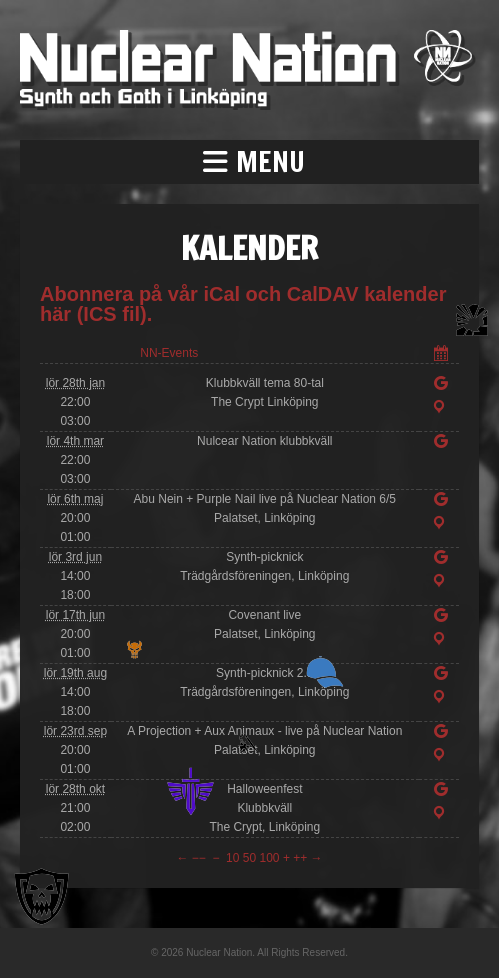  What do you see at coordinates (190, 791) in the screenshot?
I see `equip or select a weapon in a game inventory` at bounding box center [190, 791].